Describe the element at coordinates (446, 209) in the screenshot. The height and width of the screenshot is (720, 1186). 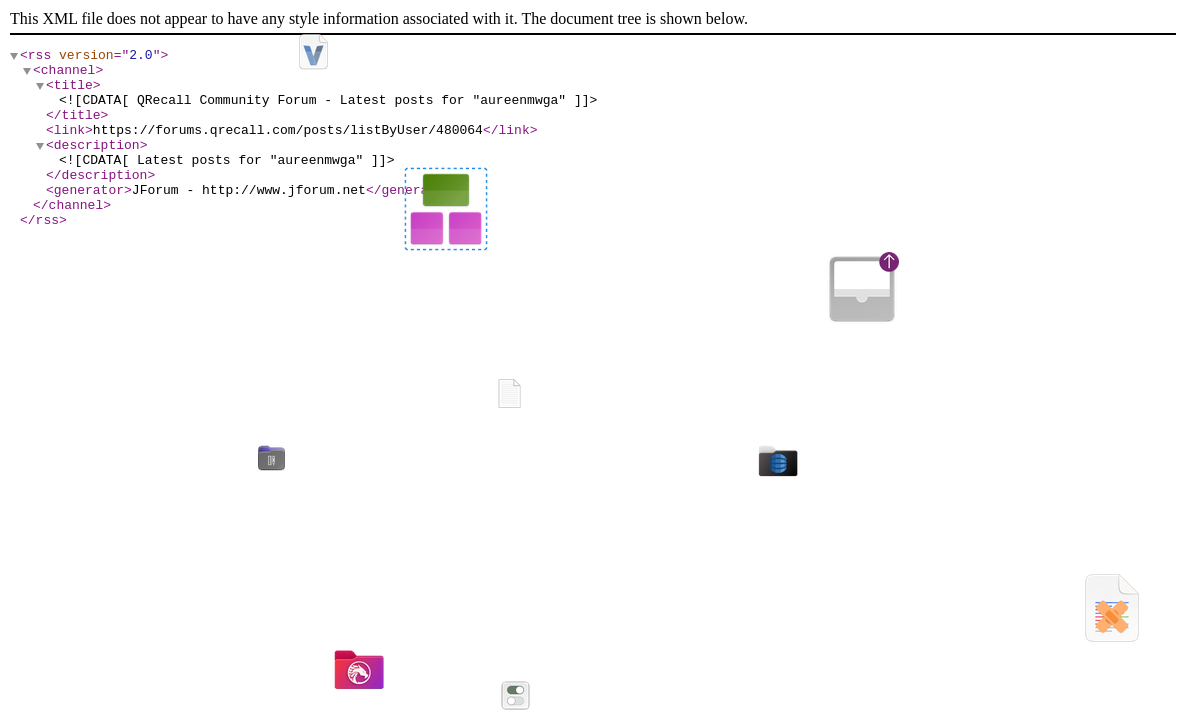
I see `select all items in the current view` at that location.